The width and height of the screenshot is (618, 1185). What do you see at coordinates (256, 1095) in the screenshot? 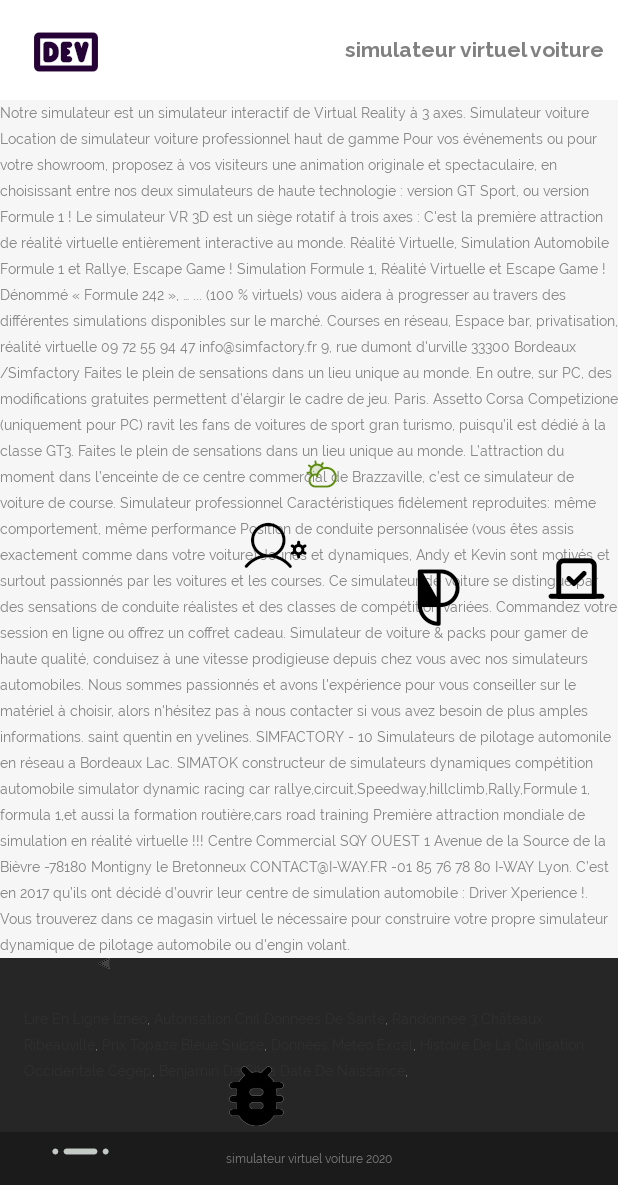
I see `report a bug or issue` at bounding box center [256, 1095].